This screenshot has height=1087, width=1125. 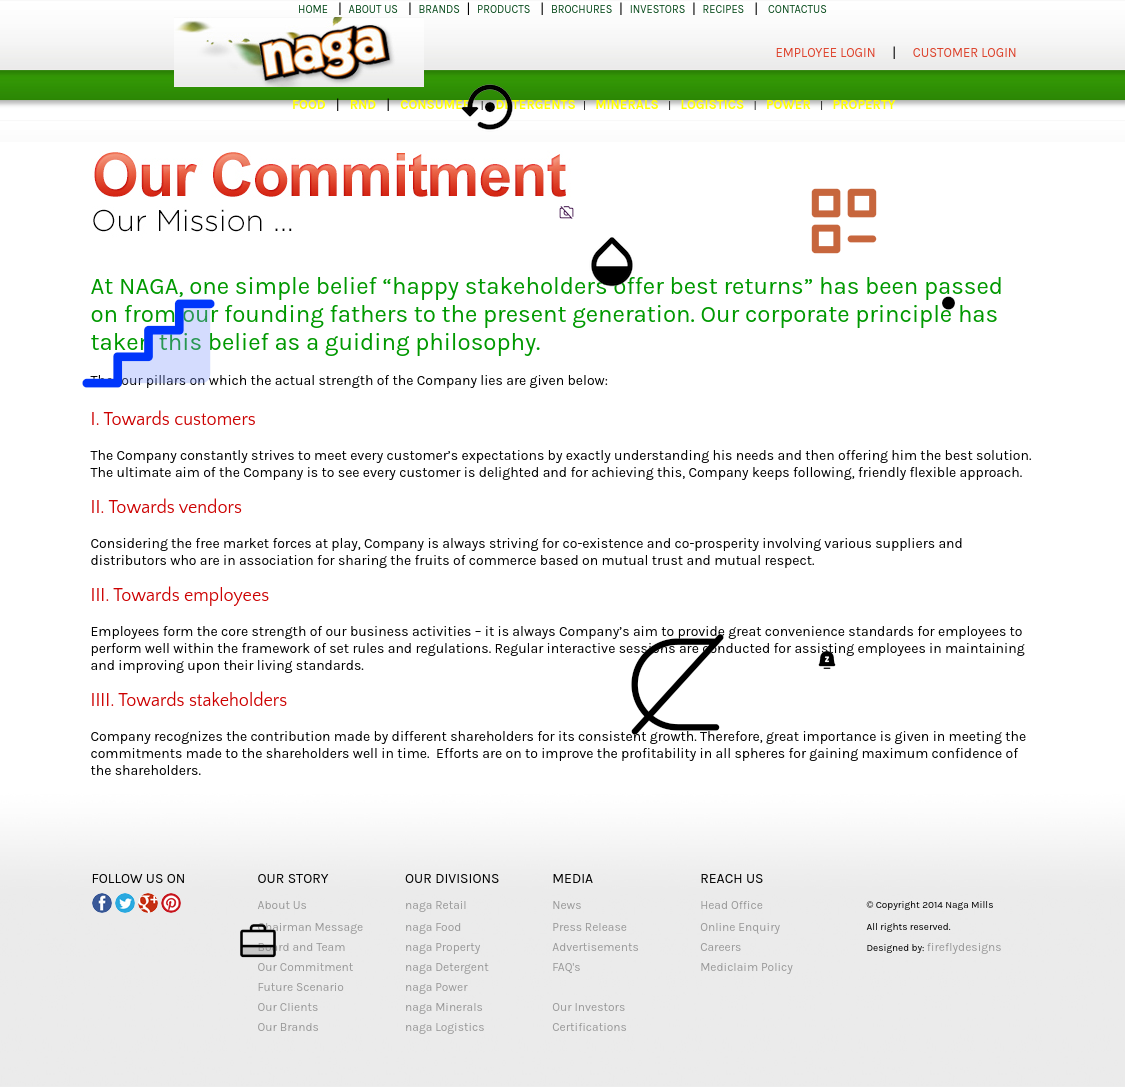 What do you see at coordinates (566, 212) in the screenshot?
I see `camera is disabled or turned off` at bounding box center [566, 212].